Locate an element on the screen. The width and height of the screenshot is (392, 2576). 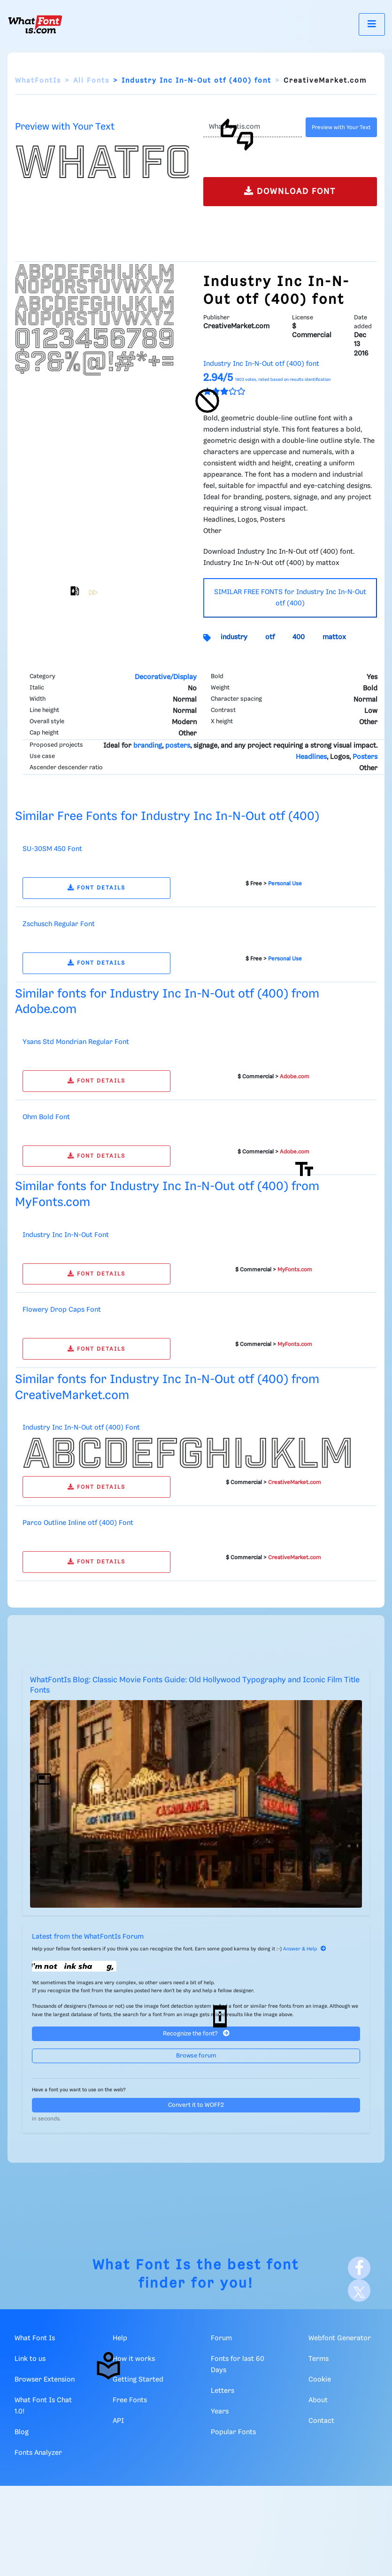
access local library or reading resources is located at coordinates (108, 2366).